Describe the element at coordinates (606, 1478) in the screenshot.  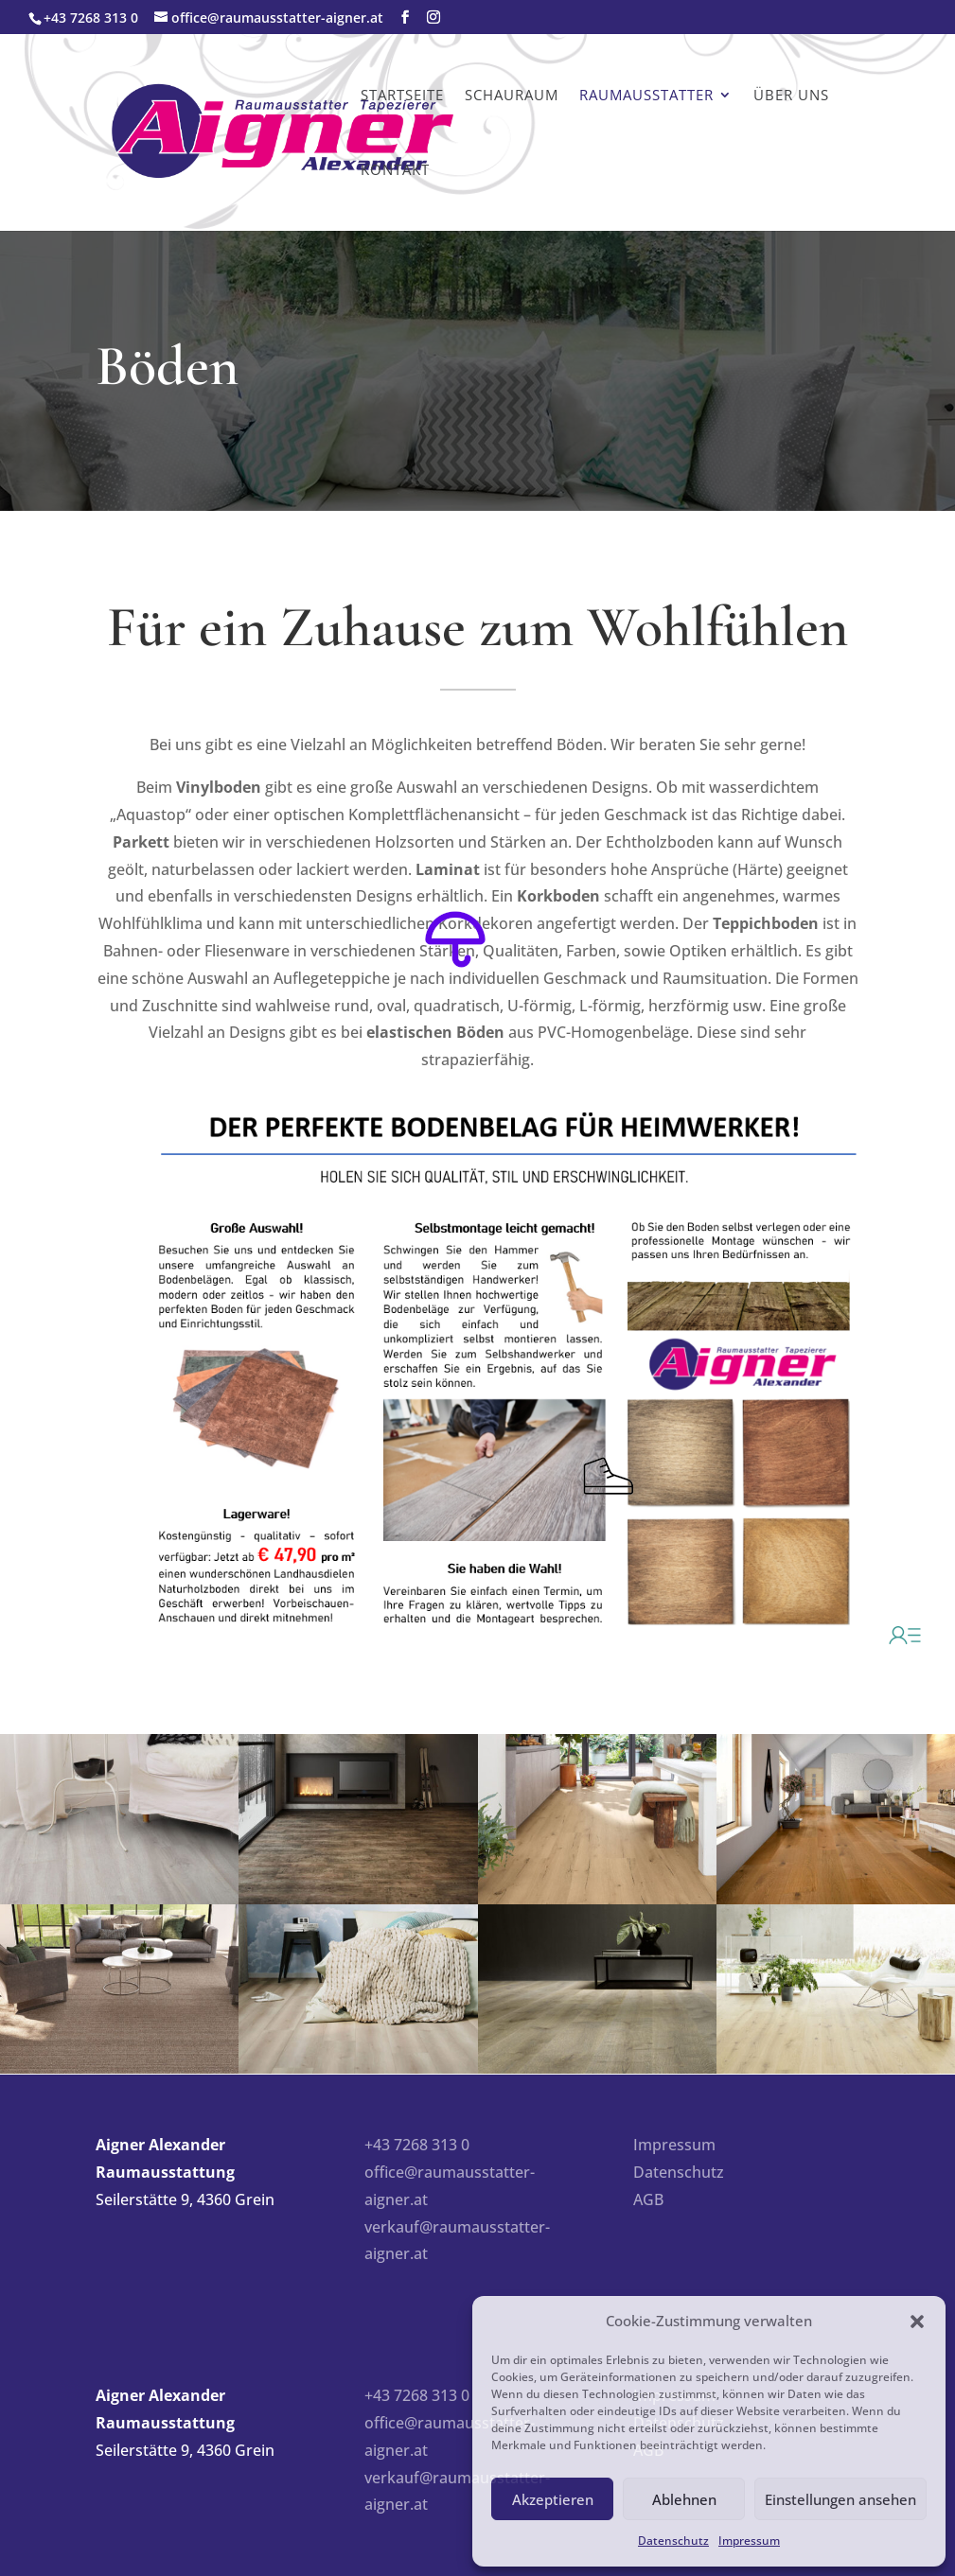
I see `browse footwear or shoe products` at that location.